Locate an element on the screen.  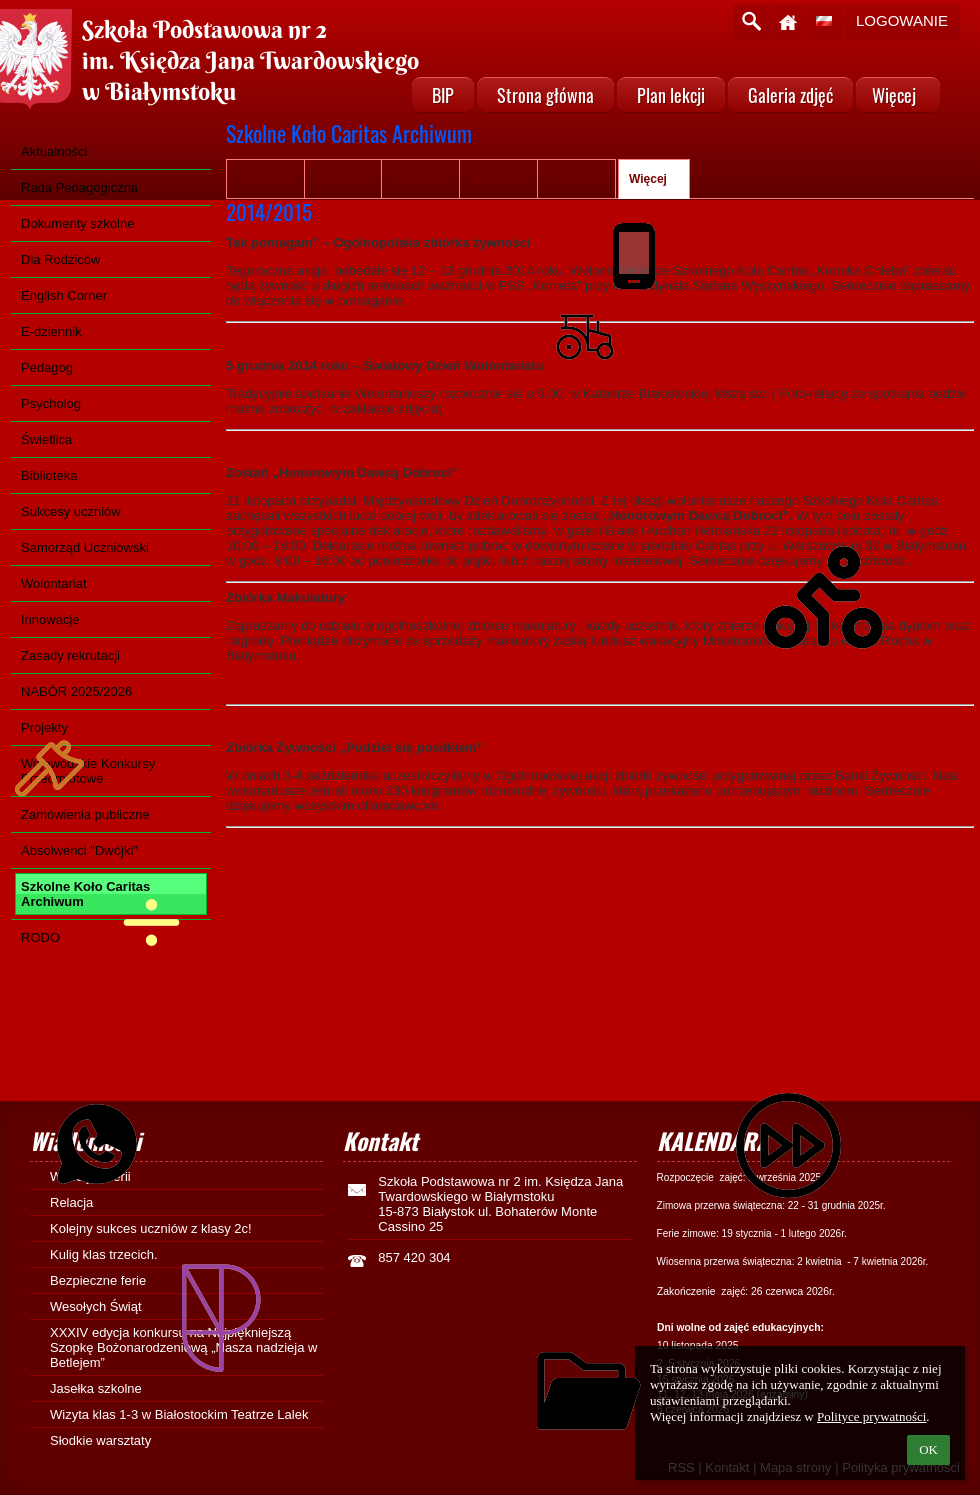
phosphor icons library logo is located at coordinates (213, 1312).